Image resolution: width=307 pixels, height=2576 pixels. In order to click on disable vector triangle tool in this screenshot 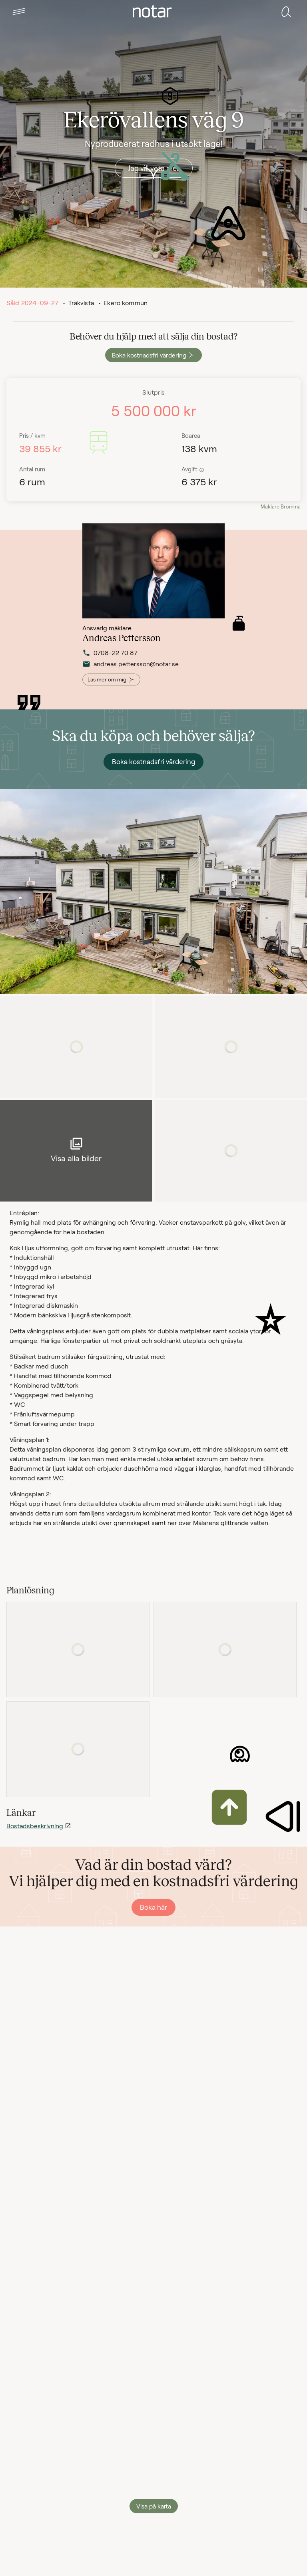, I will do `click(175, 165)`.